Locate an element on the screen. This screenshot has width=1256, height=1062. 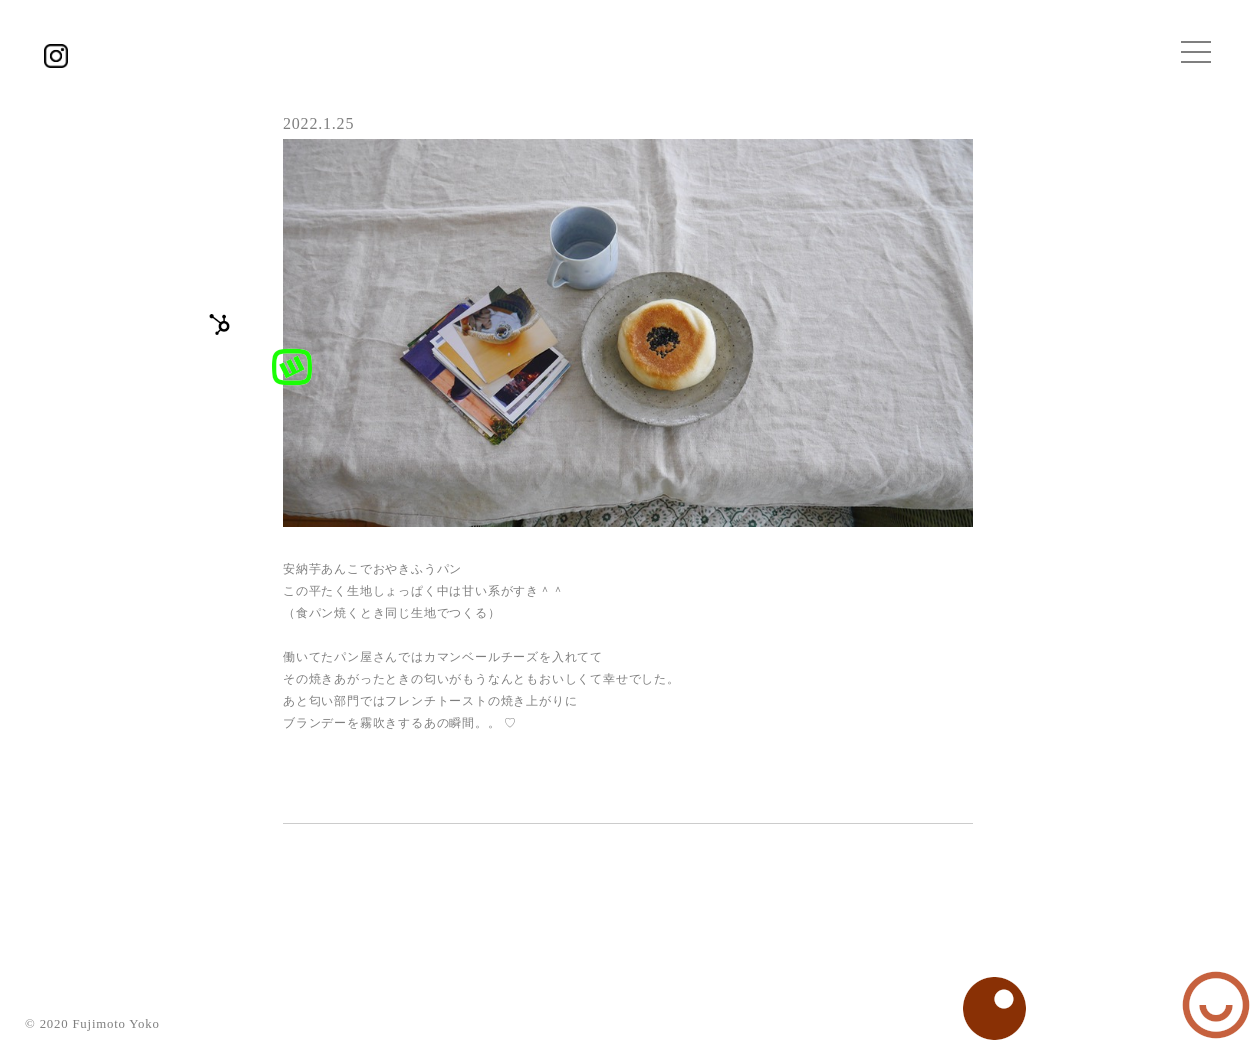
open HubSpot CRM platform is located at coordinates (219, 324).